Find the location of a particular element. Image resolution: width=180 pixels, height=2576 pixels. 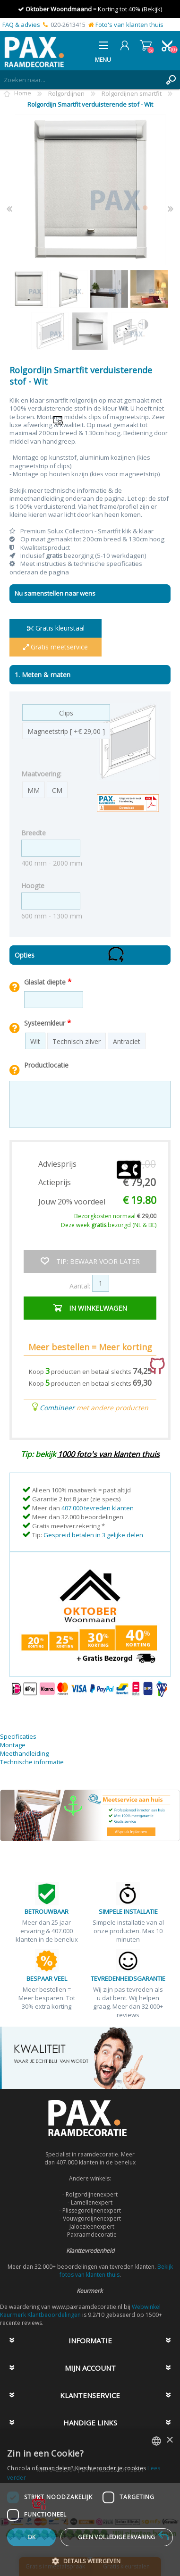

view contact's phone number is located at coordinates (129, 1170).